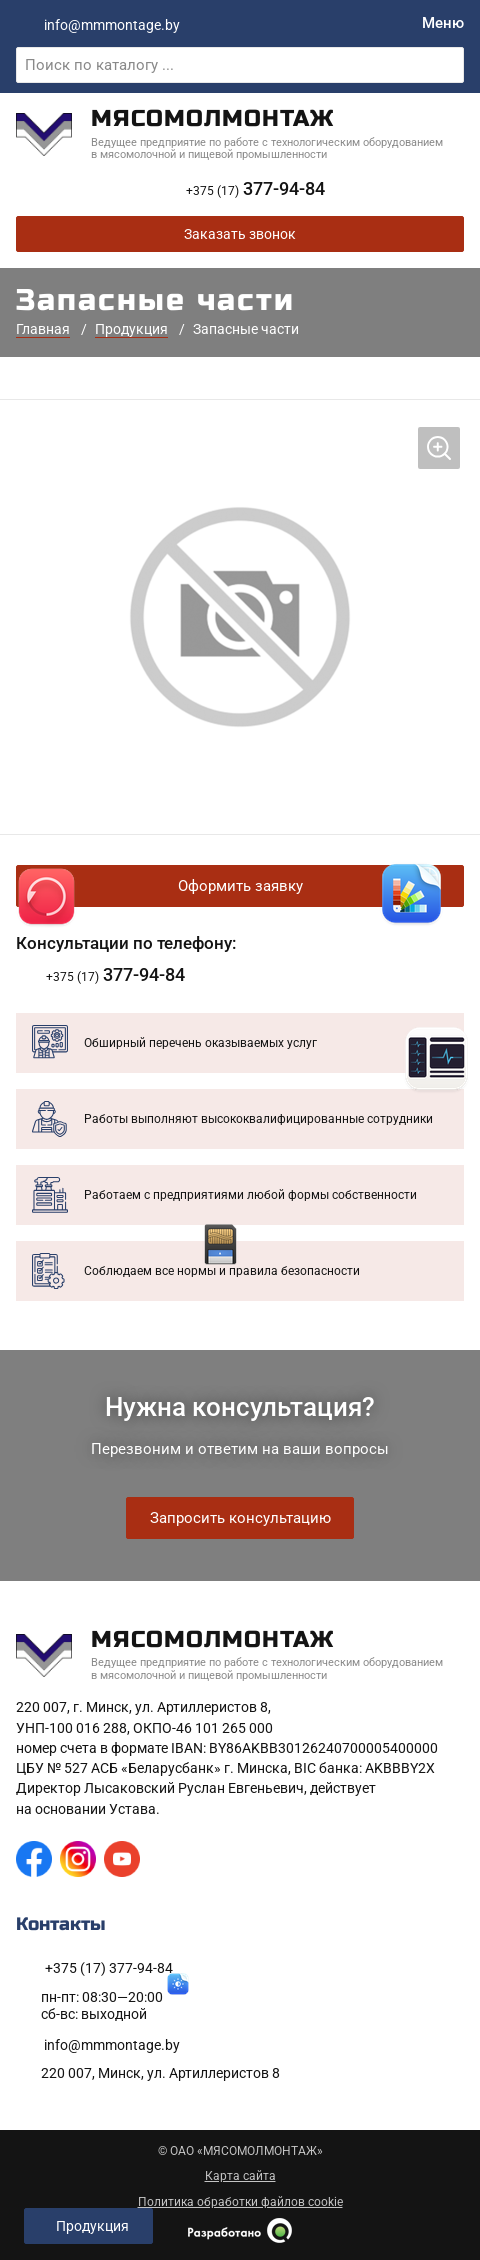  What do you see at coordinates (436, 1058) in the screenshot?
I see `open mission center system monitor` at bounding box center [436, 1058].